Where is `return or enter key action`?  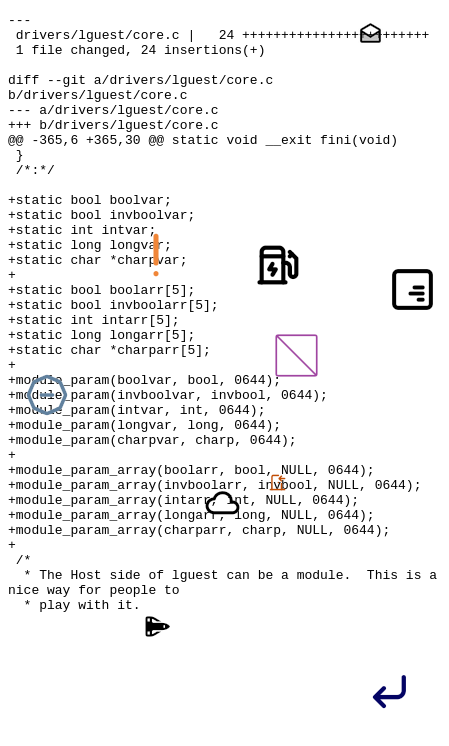
return or enter key action is located at coordinates (390, 690).